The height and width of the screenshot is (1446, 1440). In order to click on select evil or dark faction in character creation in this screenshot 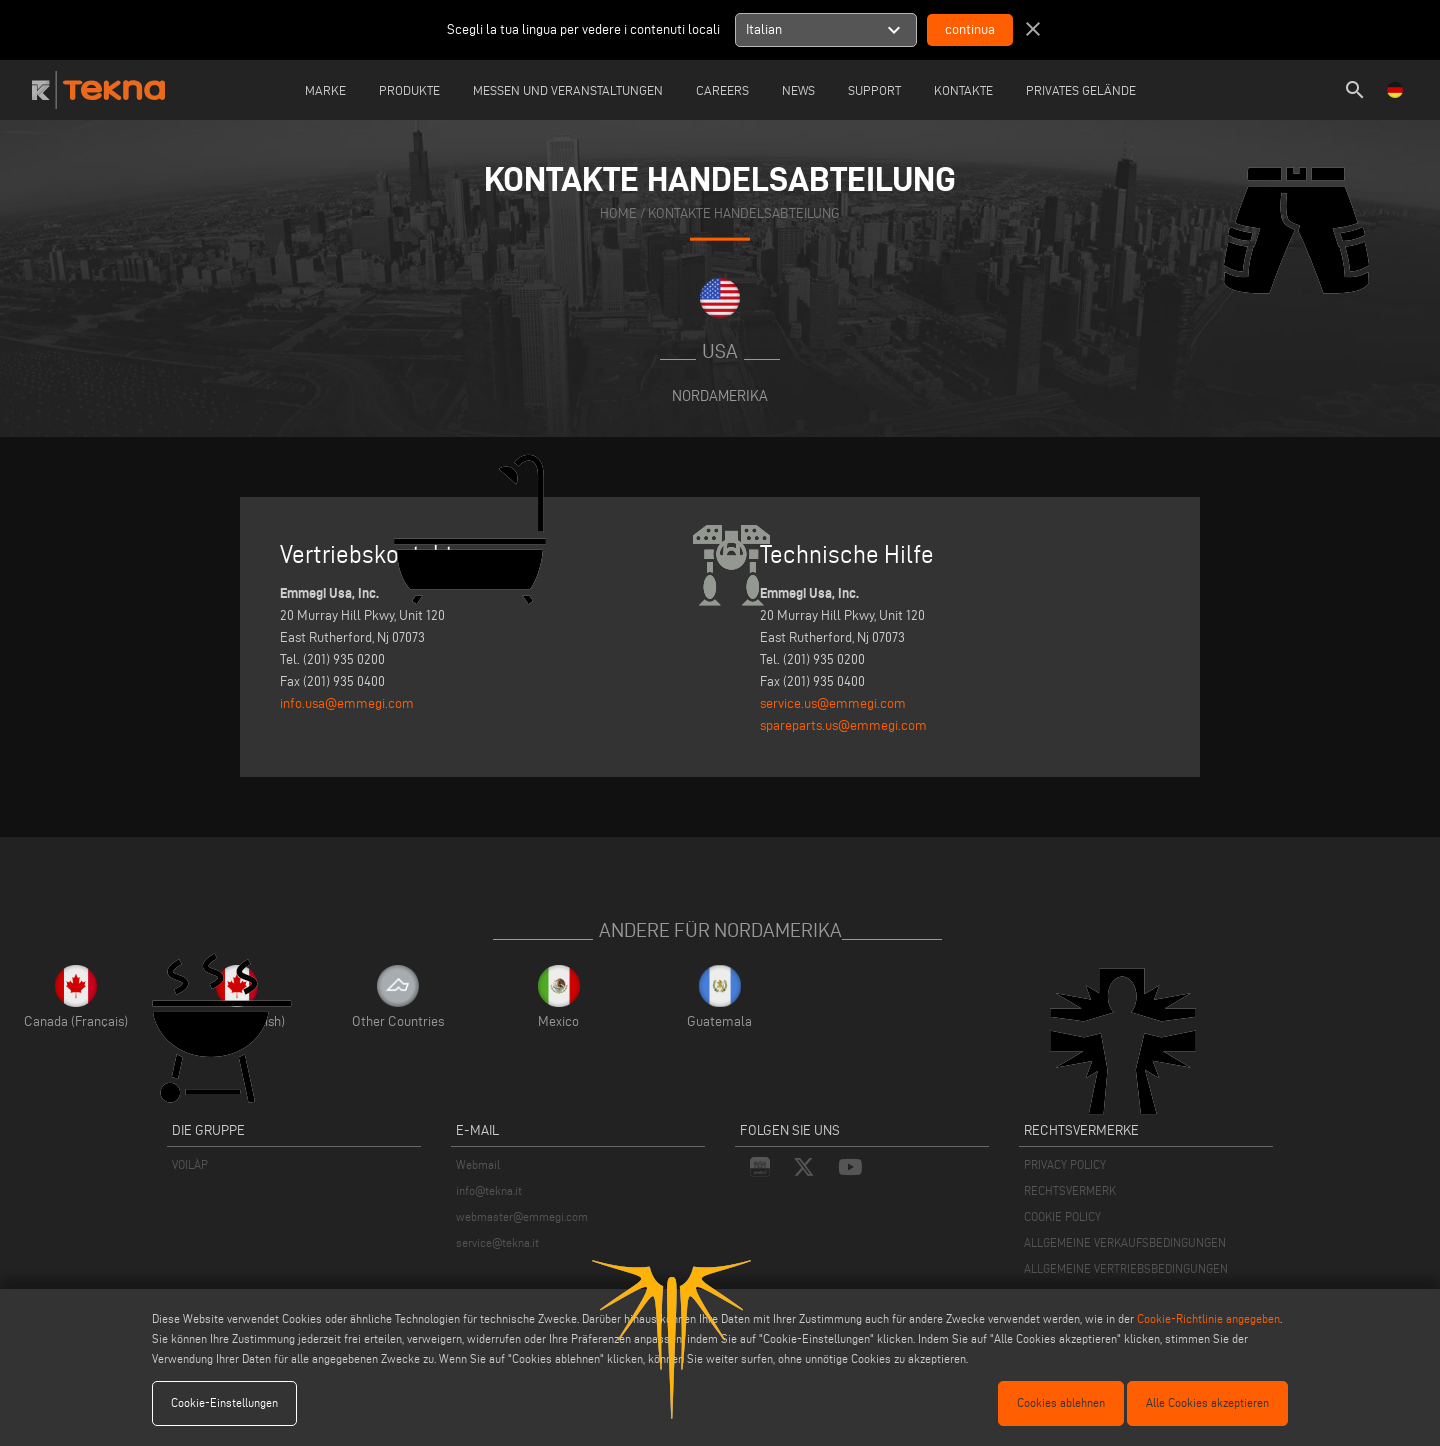, I will do `click(671, 1339)`.